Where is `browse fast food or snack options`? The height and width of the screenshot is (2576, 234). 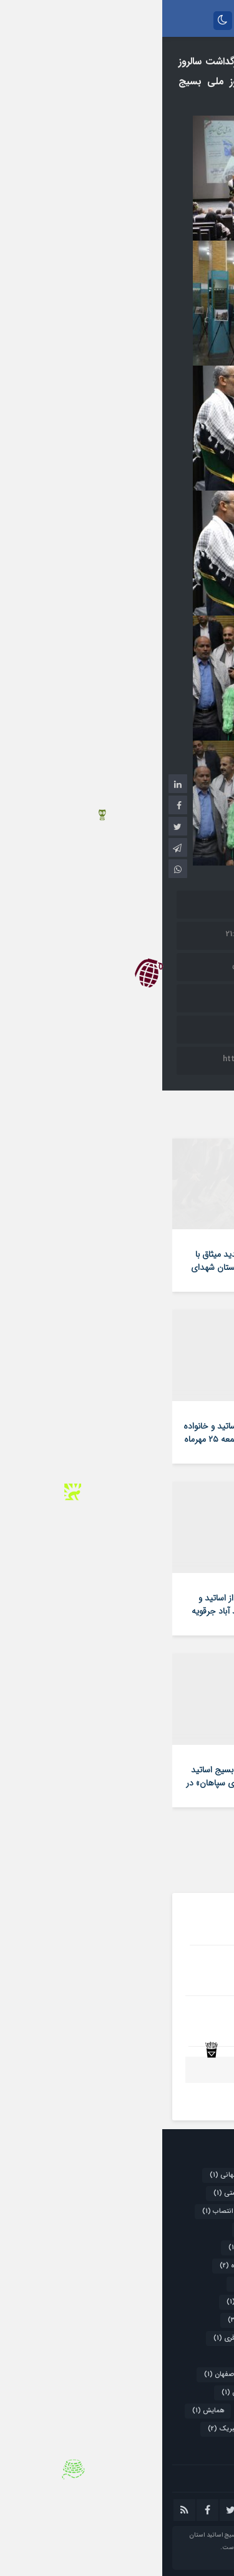 browse fast food or snack options is located at coordinates (212, 2050).